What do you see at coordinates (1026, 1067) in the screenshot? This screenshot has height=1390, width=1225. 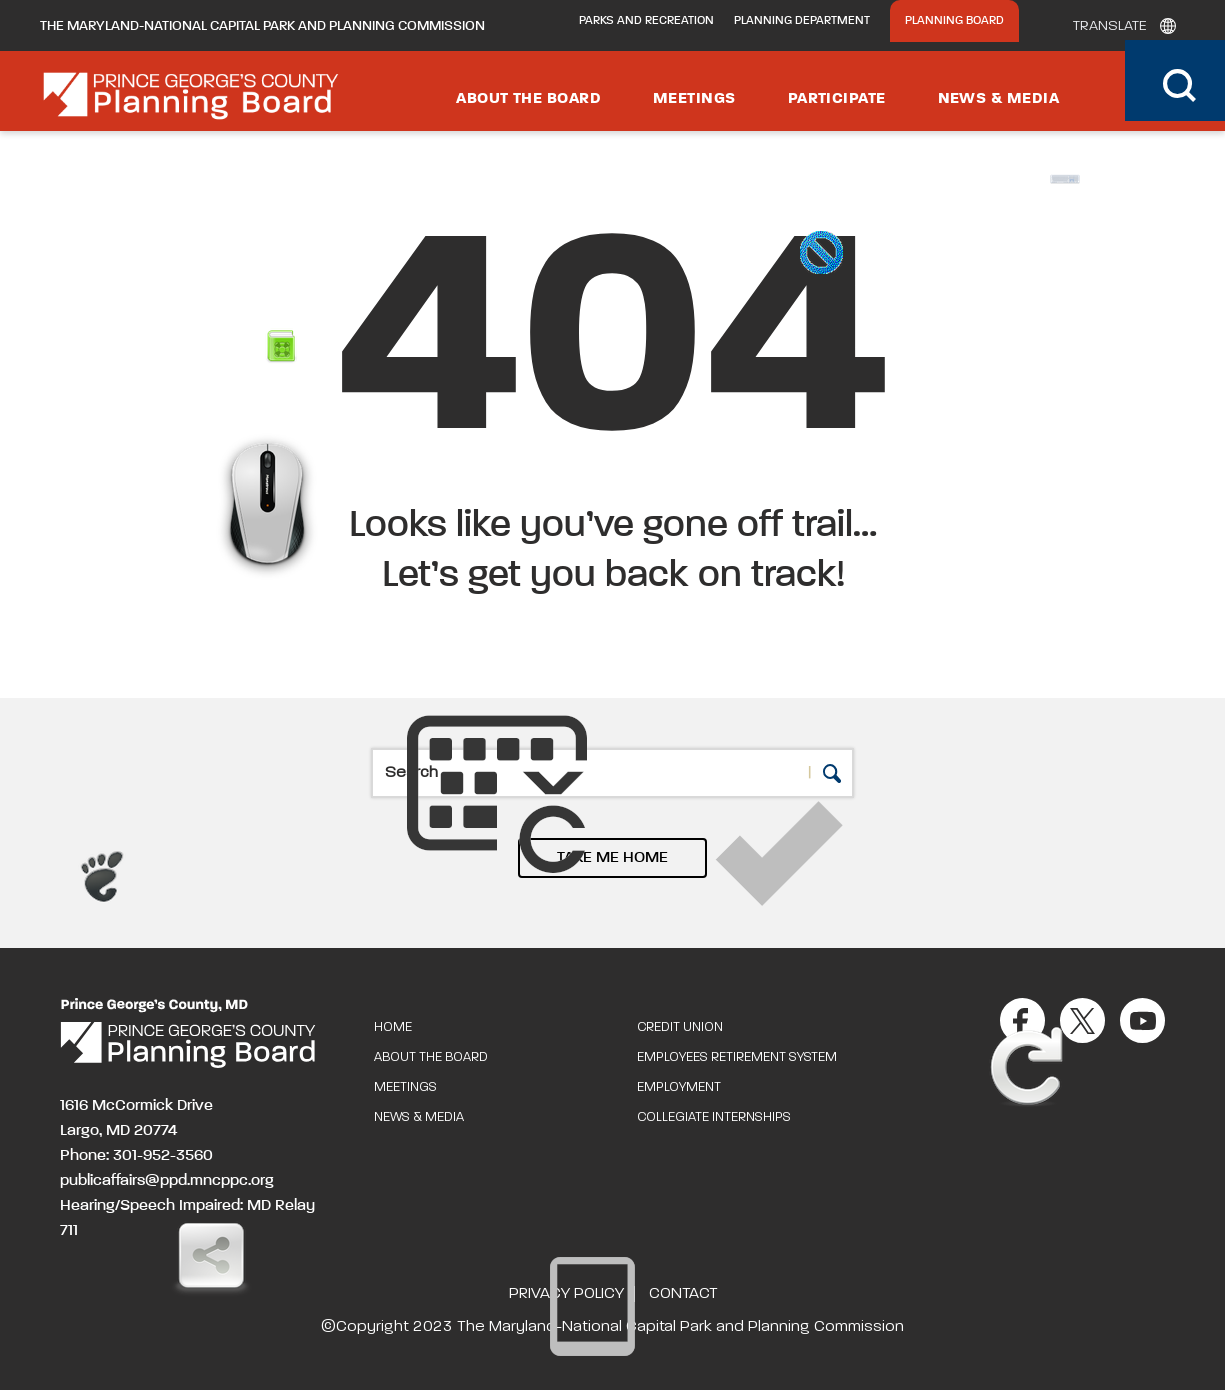 I see `refresh the current view or page` at bounding box center [1026, 1067].